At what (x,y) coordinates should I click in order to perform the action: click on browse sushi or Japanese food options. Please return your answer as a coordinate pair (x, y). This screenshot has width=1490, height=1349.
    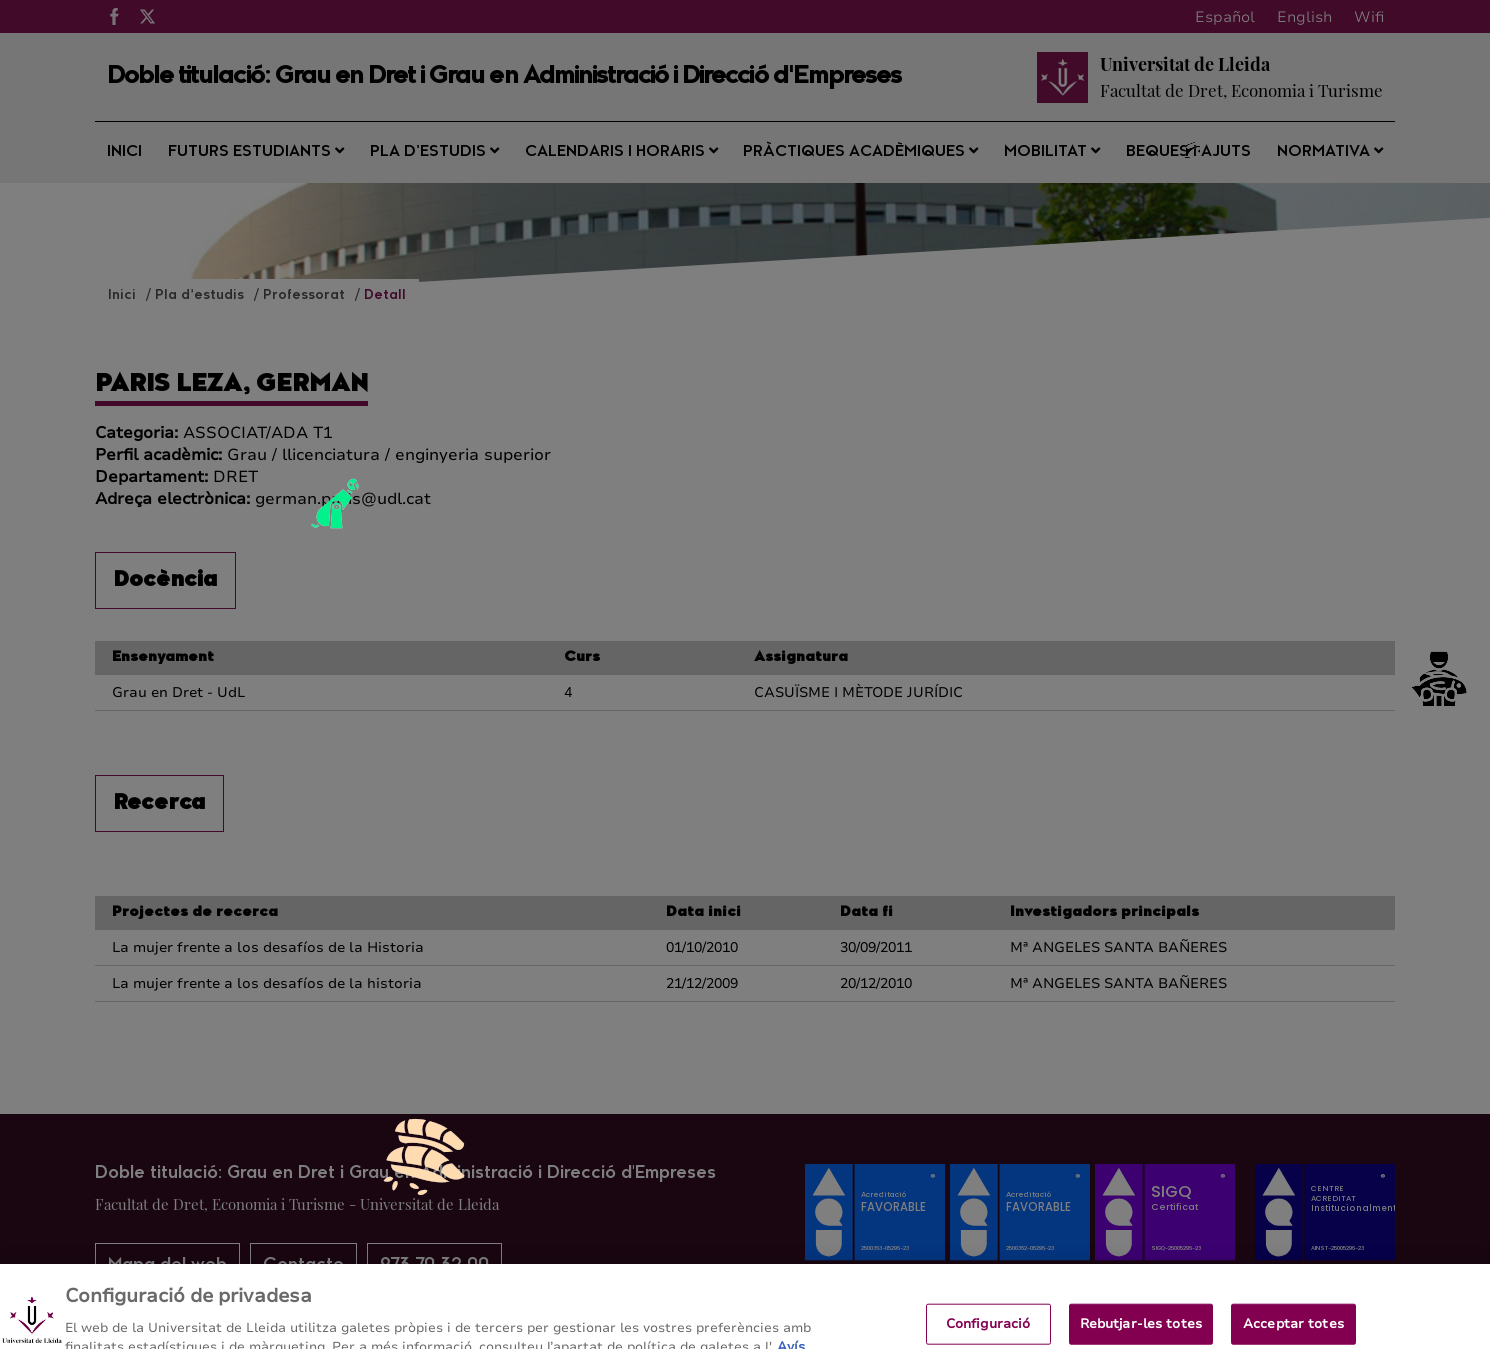
    Looking at the image, I should click on (424, 1157).